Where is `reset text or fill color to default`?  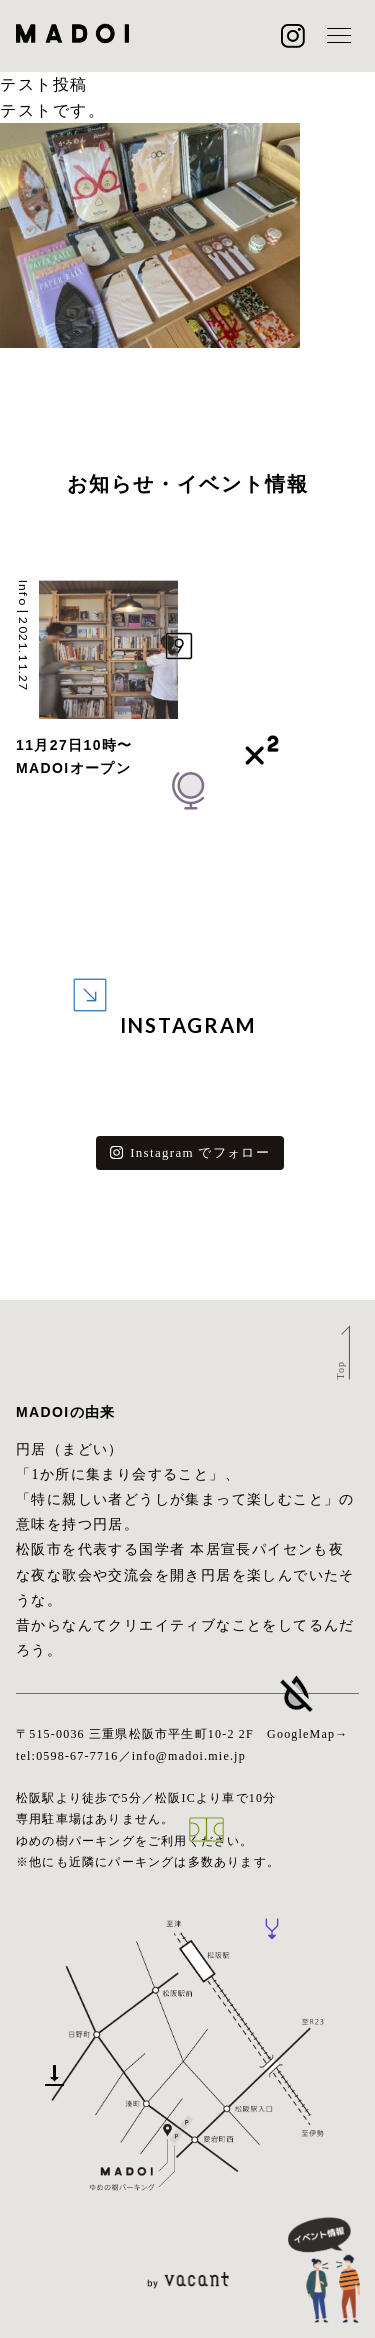
reset text or fill color to default is located at coordinates (296, 1693).